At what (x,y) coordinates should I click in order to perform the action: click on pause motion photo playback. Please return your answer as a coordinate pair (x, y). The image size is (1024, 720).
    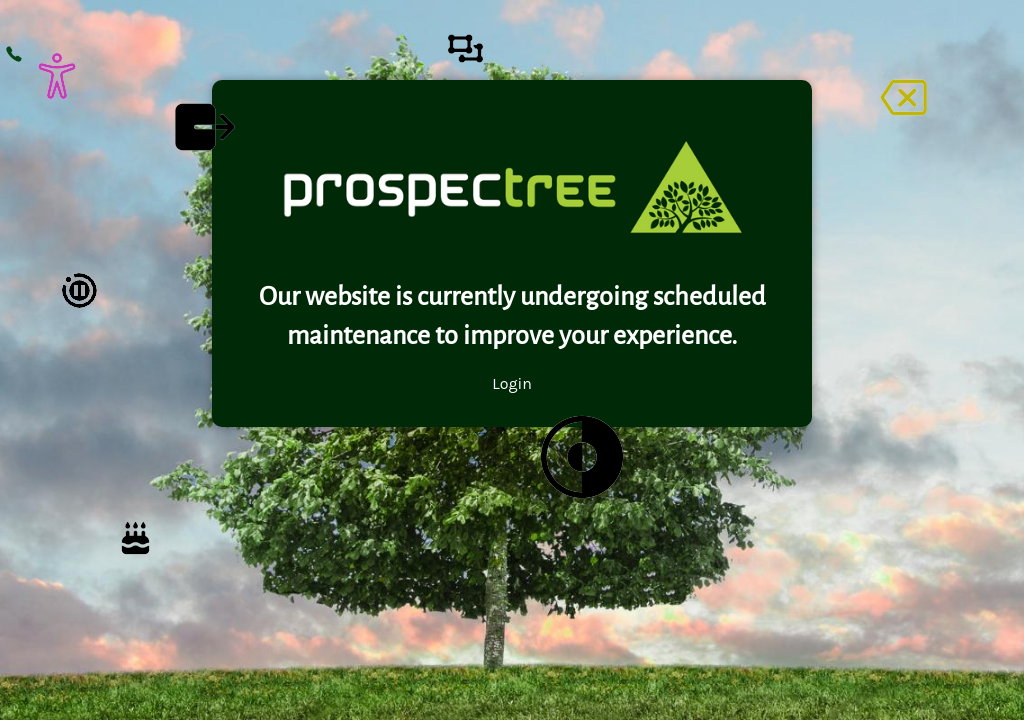
    Looking at the image, I should click on (79, 290).